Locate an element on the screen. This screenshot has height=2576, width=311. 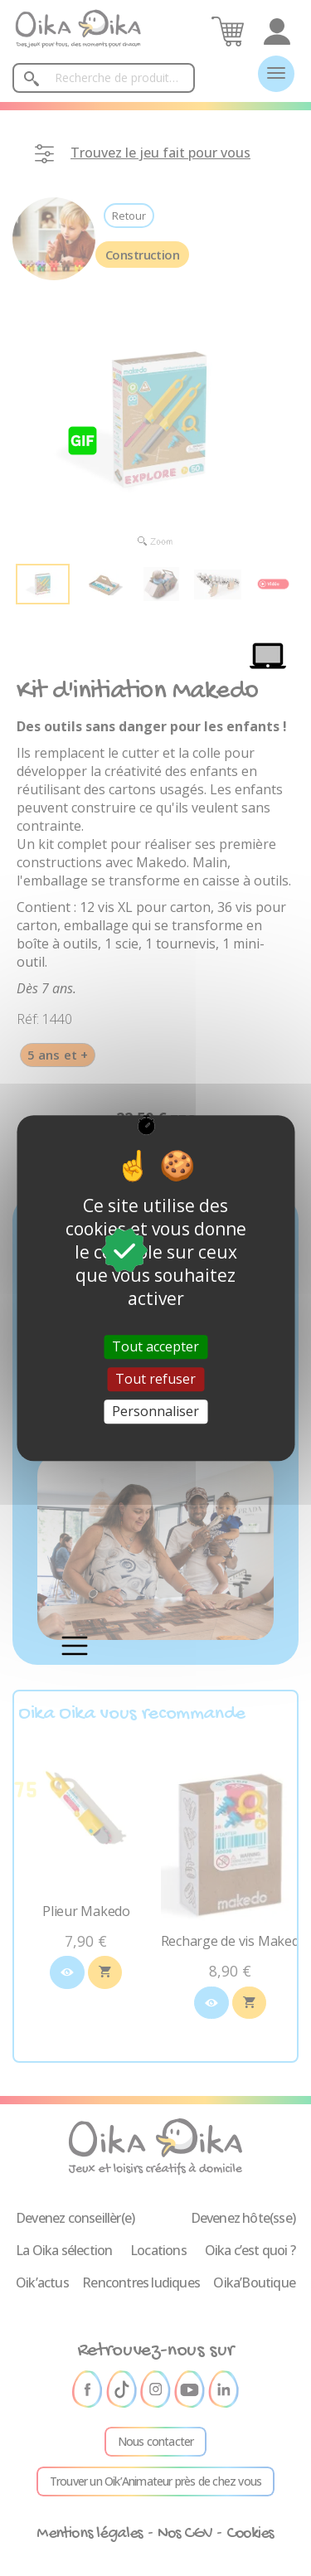
start a timer or countdown is located at coordinates (146, 1125).